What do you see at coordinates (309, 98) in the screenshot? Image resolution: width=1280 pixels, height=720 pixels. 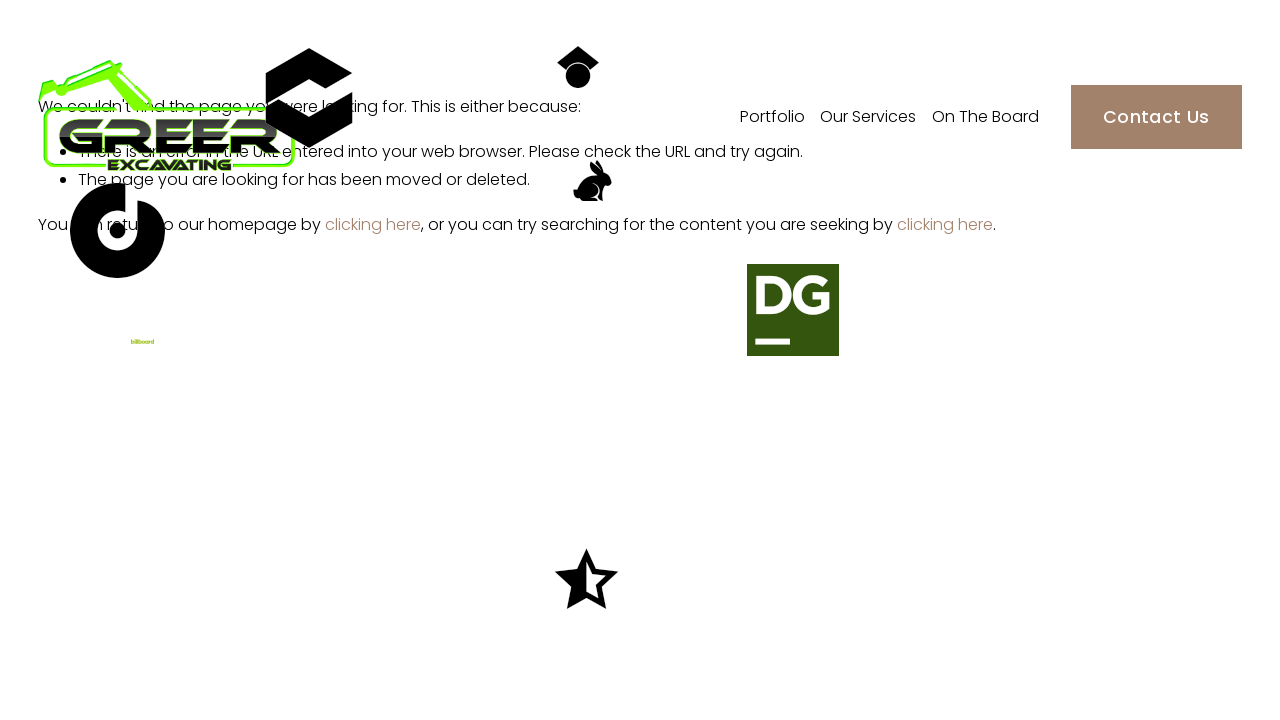 I see `Eclipse Che logo` at bounding box center [309, 98].